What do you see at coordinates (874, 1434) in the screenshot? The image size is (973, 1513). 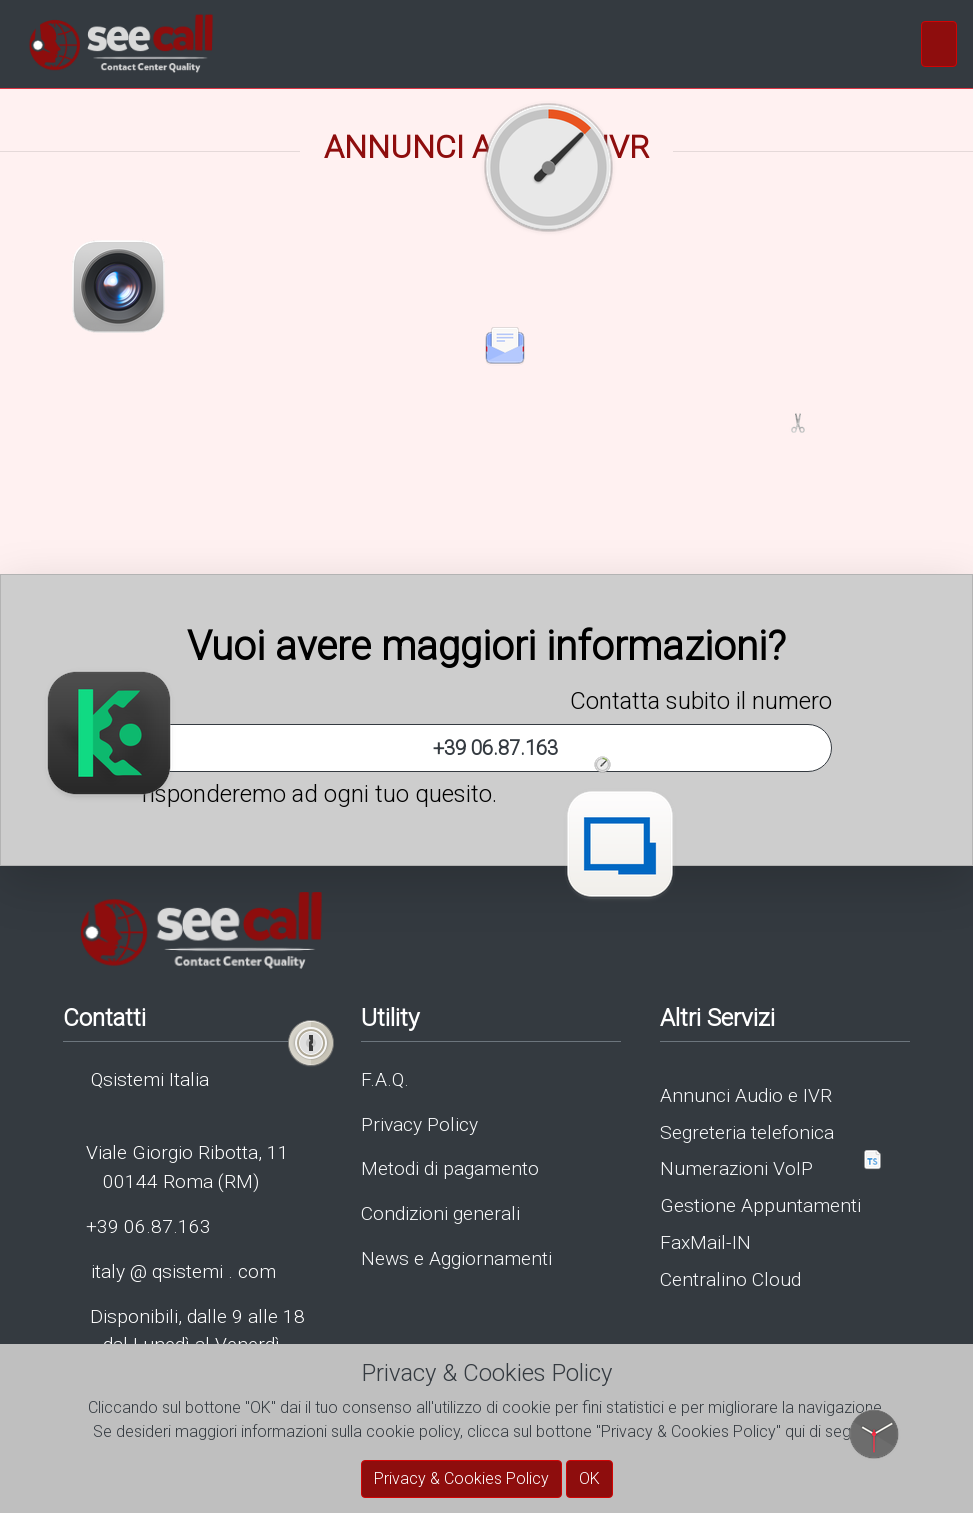 I see `open the clock application` at bounding box center [874, 1434].